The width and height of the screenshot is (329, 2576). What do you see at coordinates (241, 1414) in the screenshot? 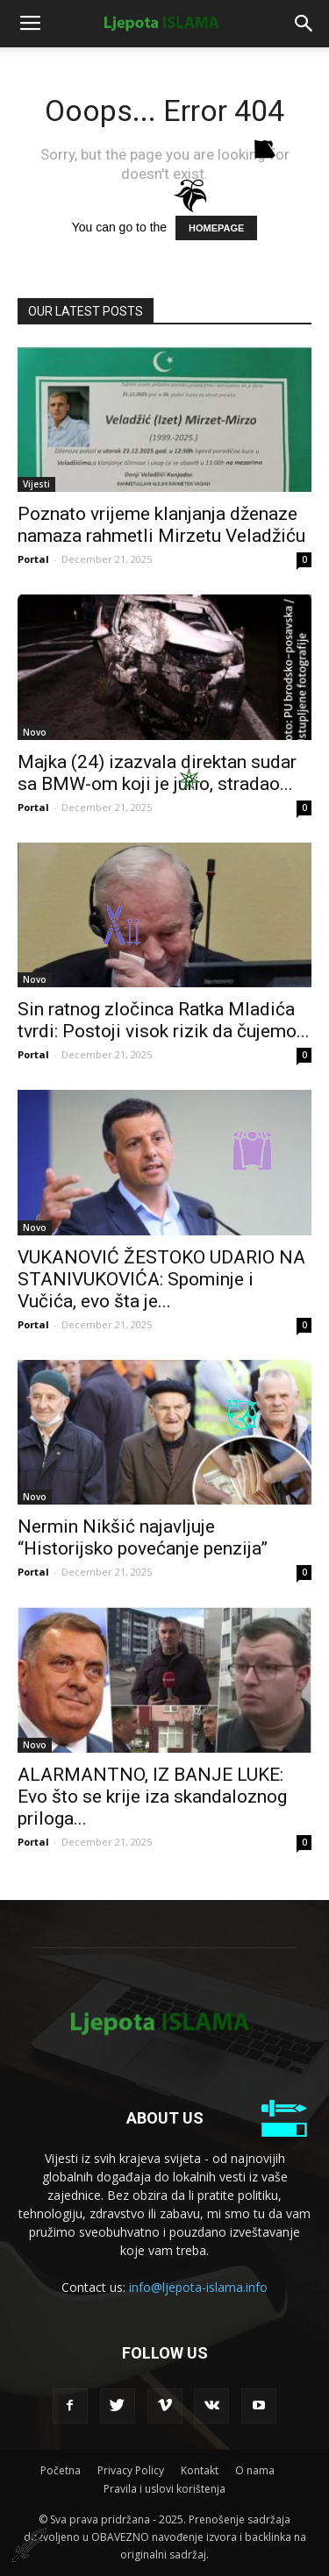
I see `indicates magic or spell activation` at bounding box center [241, 1414].